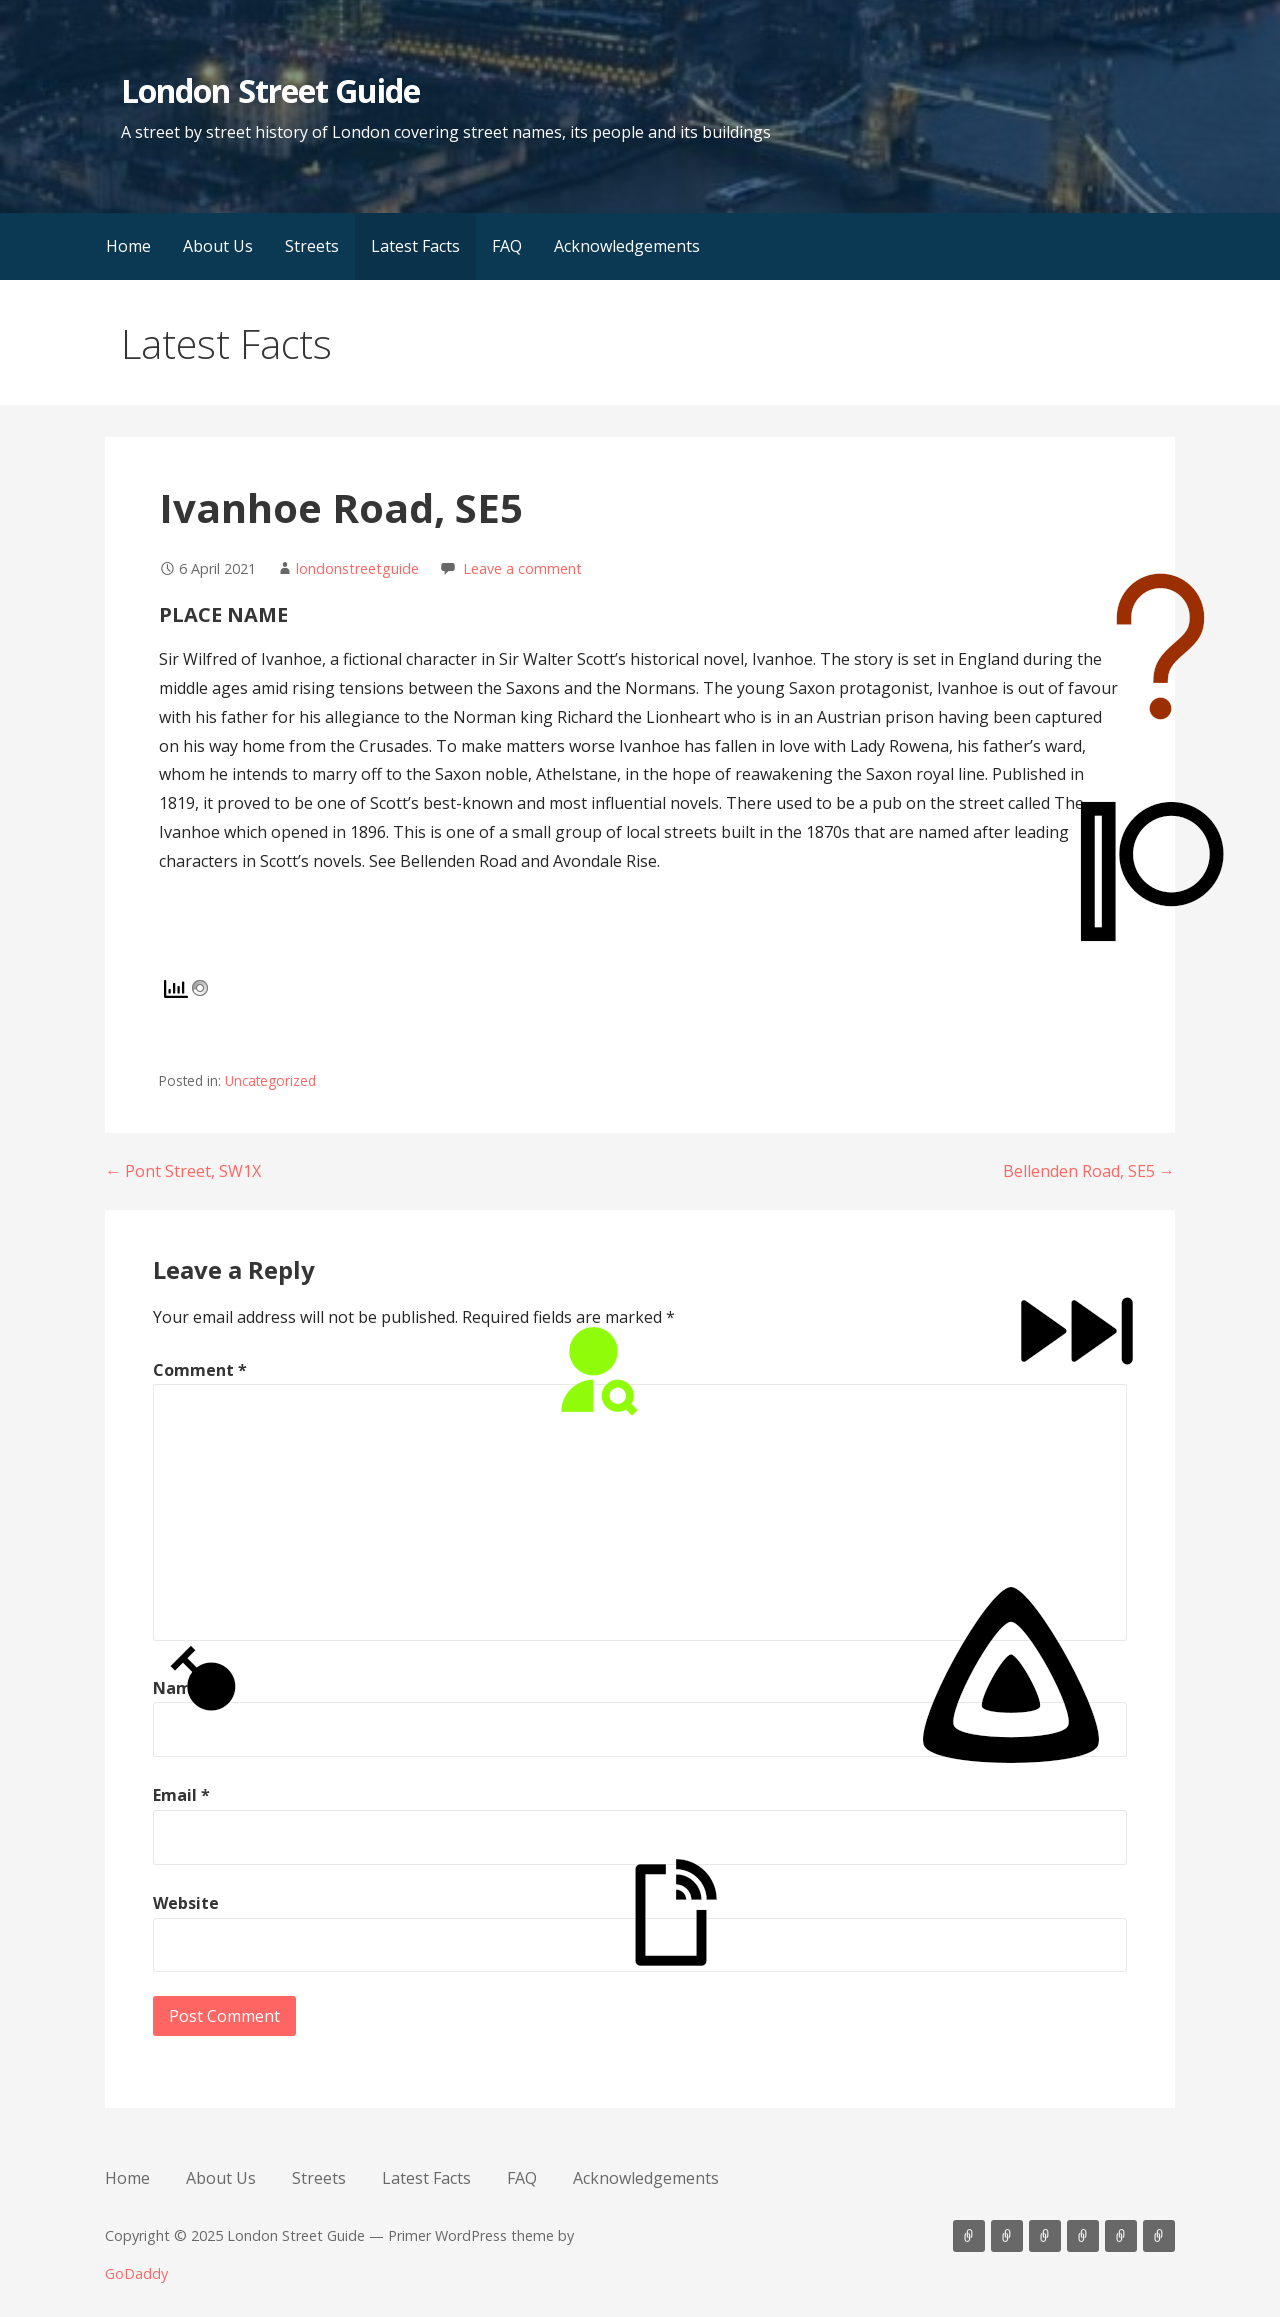 The image size is (1280, 2317). I want to click on skip to the end of the track, so click(1077, 1331).